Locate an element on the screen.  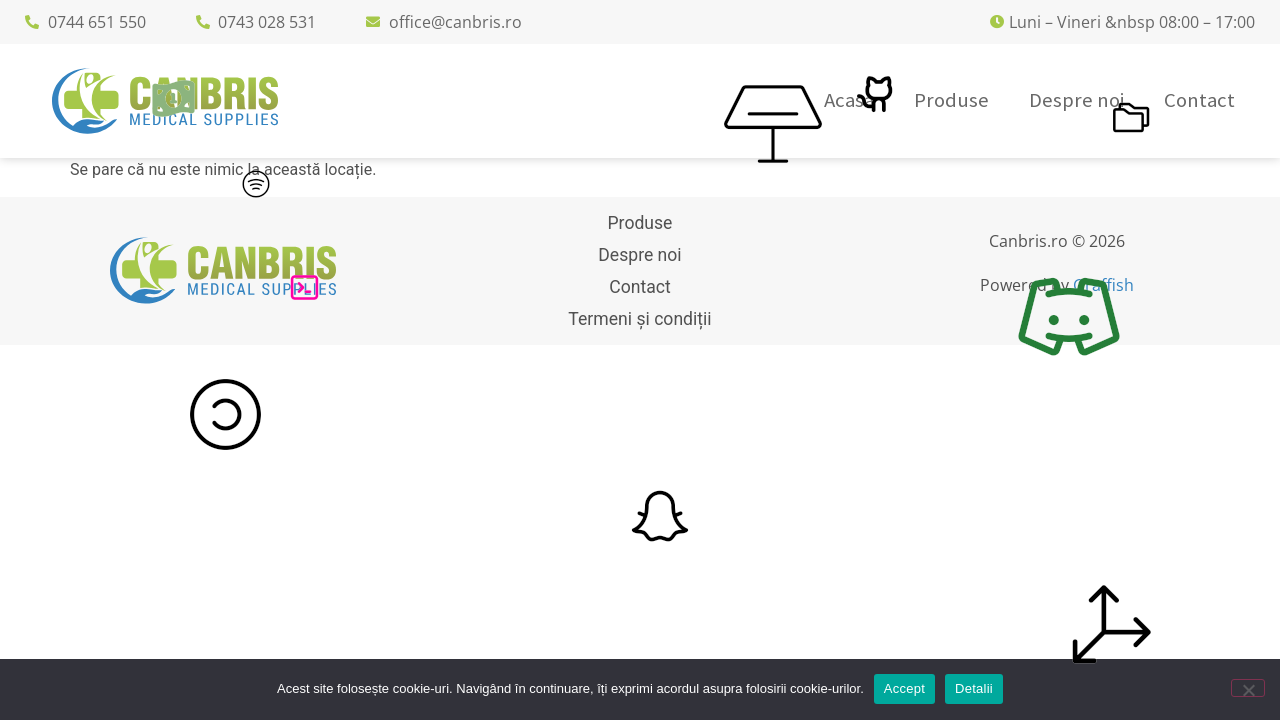
open command line terminal is located at coordinates (304, 287).